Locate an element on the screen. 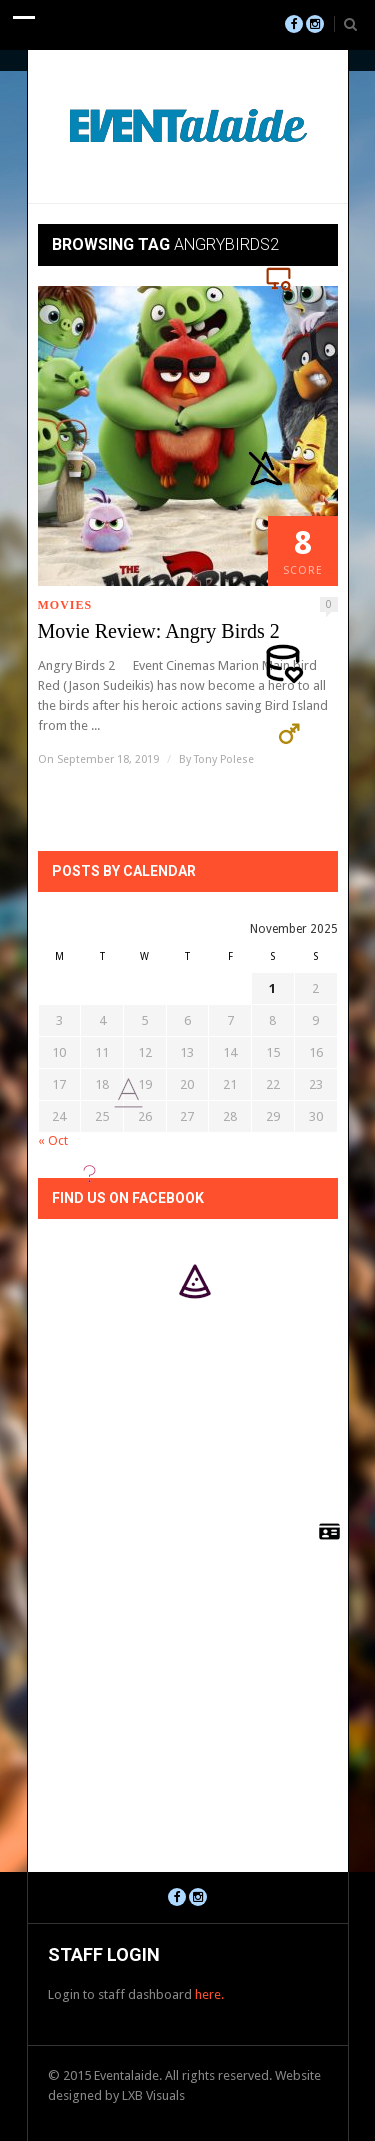 Image resolution: width=375 pixels, height=2141 pixels. navigation or GPS is disabled is located at coordinates (265, 468).